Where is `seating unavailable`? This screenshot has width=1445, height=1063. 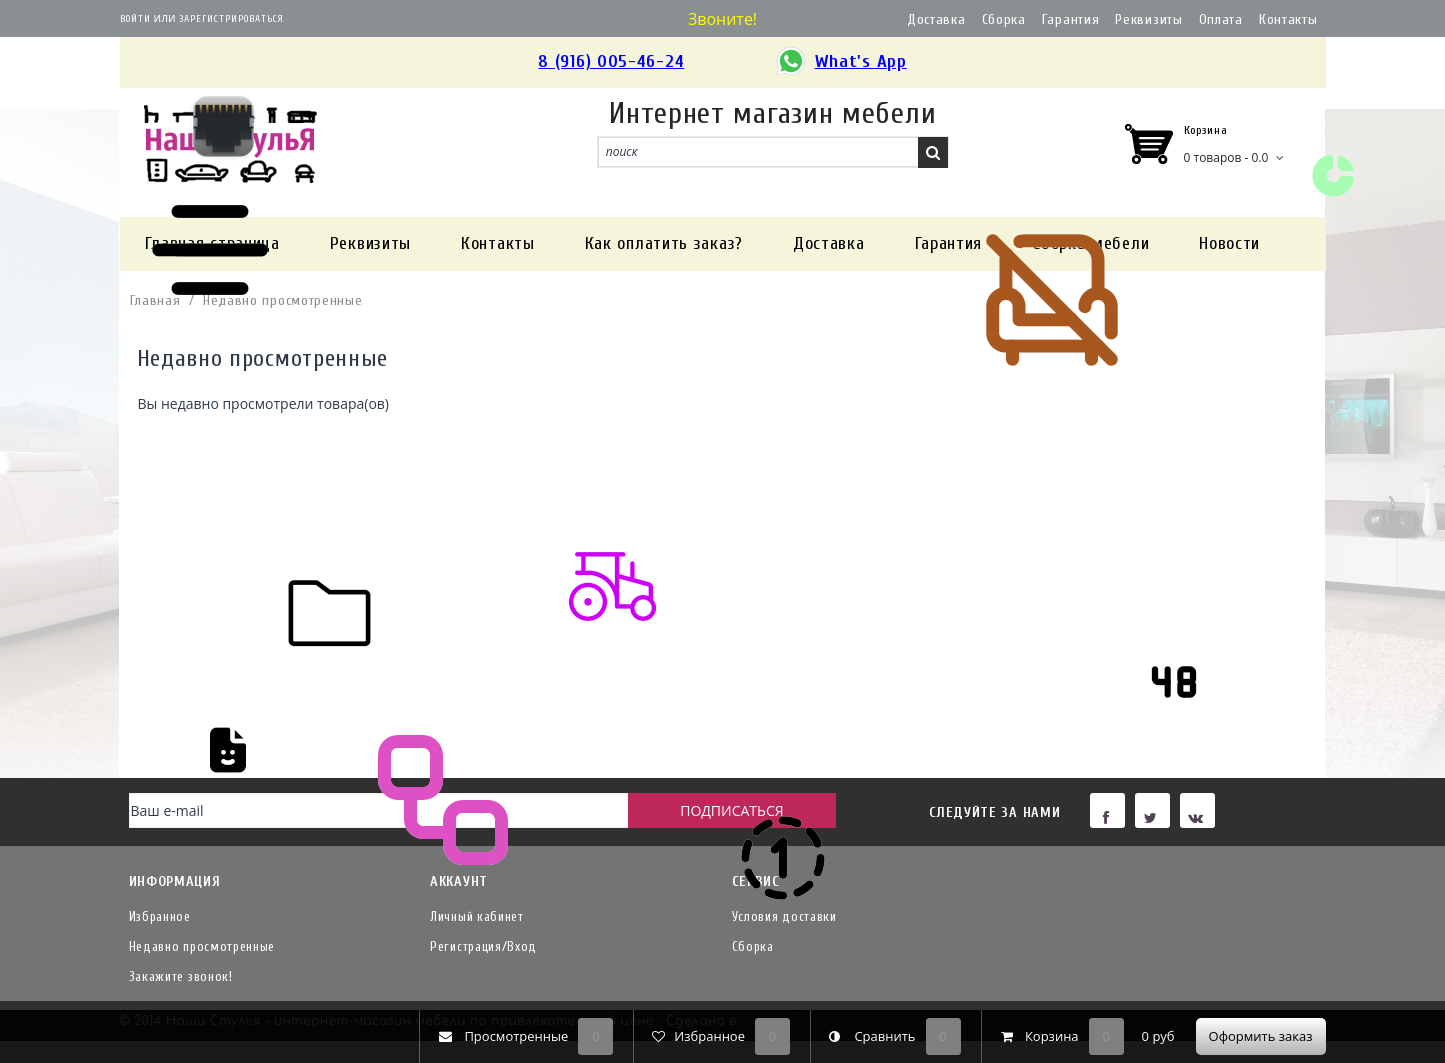
seating unavailable is located at coordinates (1052, 300).